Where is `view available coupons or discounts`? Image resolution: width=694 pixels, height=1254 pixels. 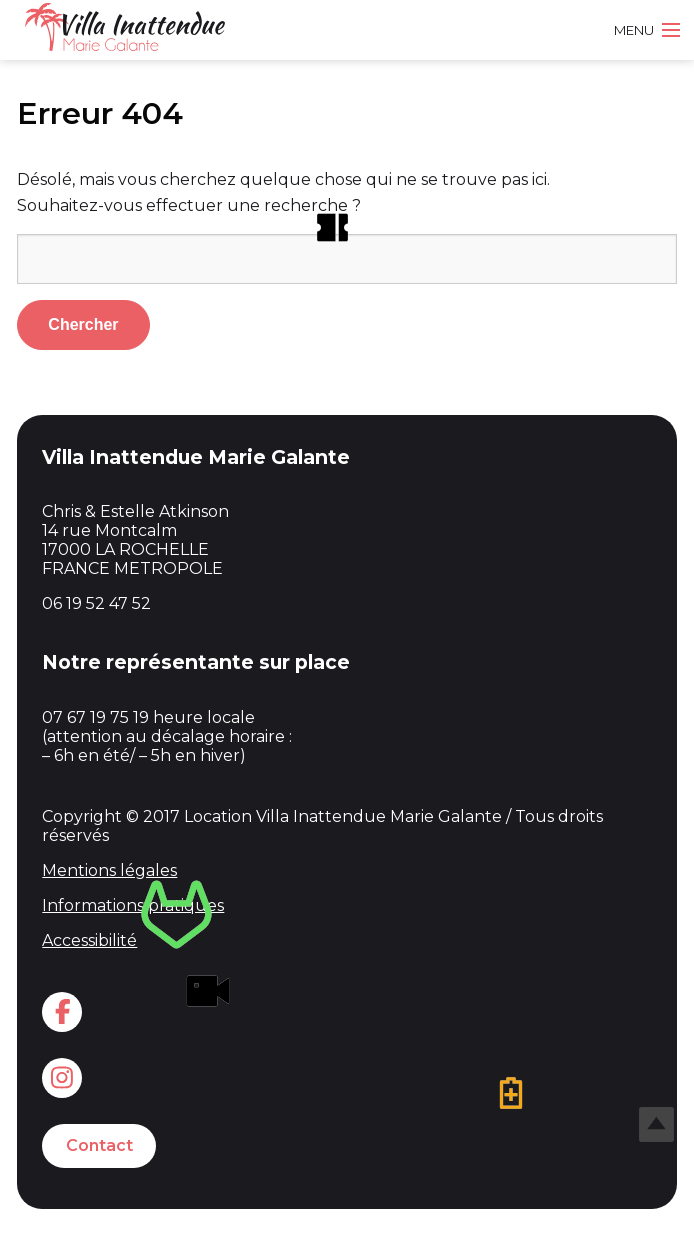
view available coupons or discounts is located at coordinates (332, 227).